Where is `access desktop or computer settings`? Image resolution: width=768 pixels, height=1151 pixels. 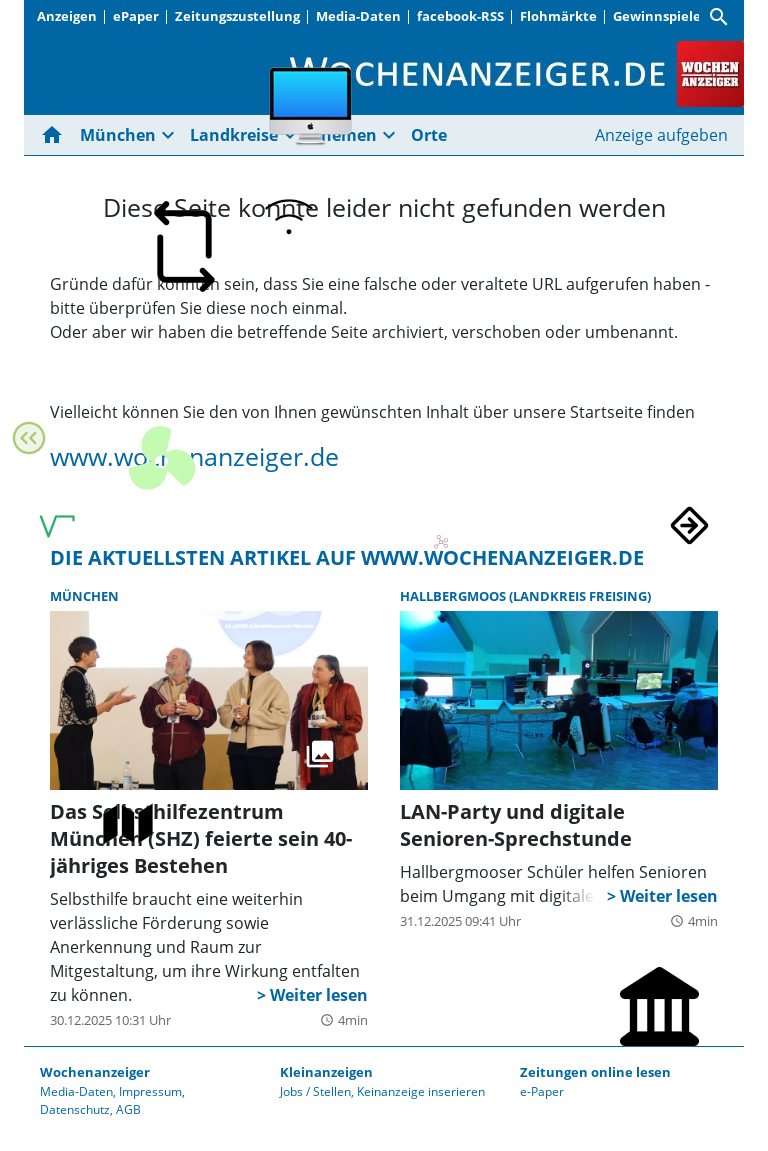 access desktop or computer settings is located at coordinates (310, 106).